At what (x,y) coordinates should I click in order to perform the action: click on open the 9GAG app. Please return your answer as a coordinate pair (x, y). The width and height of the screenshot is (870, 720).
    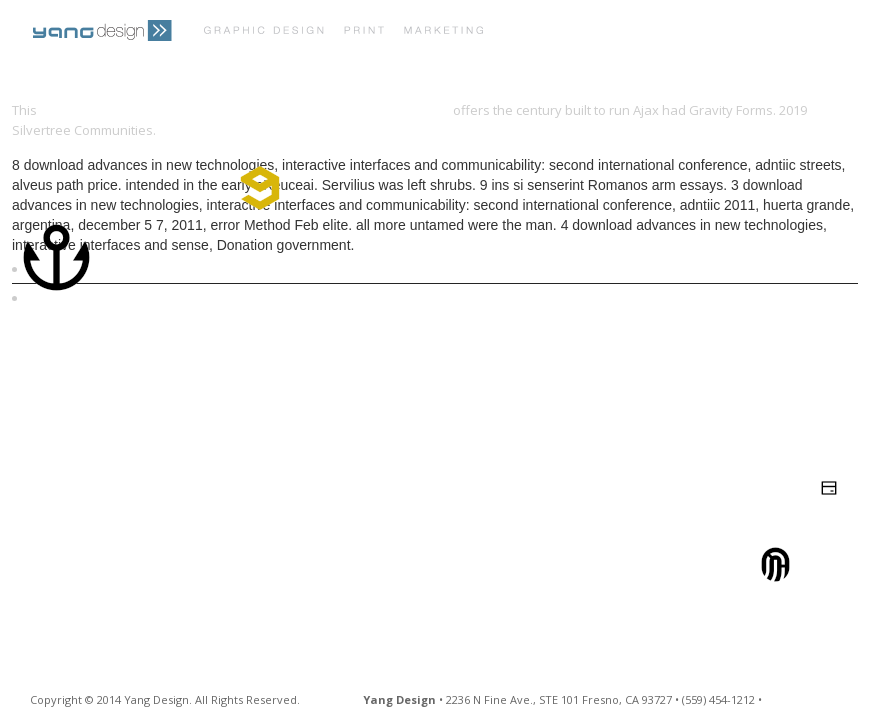
    Looking at the image, I should click on (260, 188).